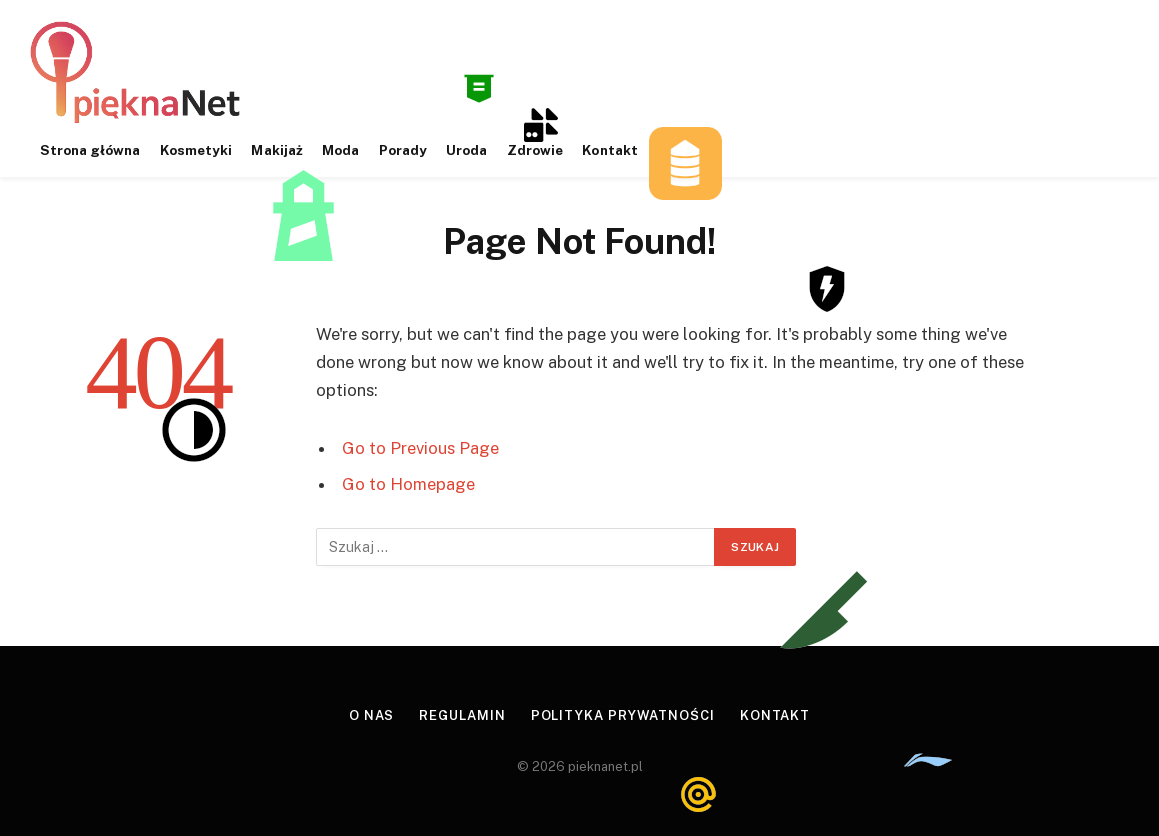 Image resolution: width=1159 pixels, height=836 pixels. Describe the element at coordinates (194, 430) in the screenshot. I see `adjust display contrast settings` at that location.